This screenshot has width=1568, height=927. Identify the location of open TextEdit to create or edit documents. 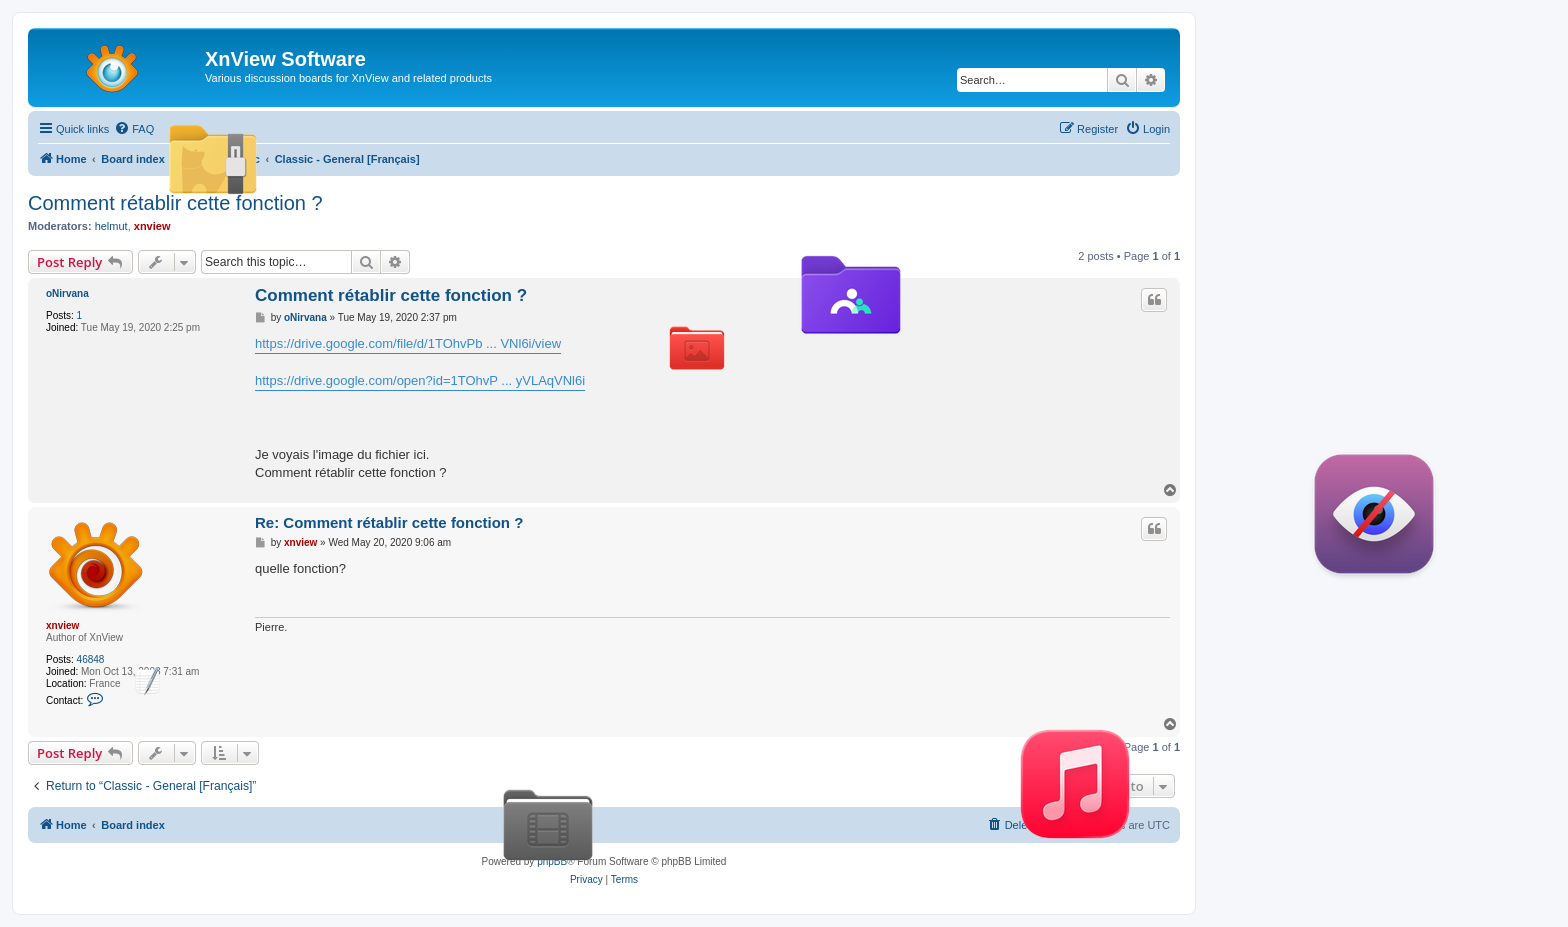
(147, 681).